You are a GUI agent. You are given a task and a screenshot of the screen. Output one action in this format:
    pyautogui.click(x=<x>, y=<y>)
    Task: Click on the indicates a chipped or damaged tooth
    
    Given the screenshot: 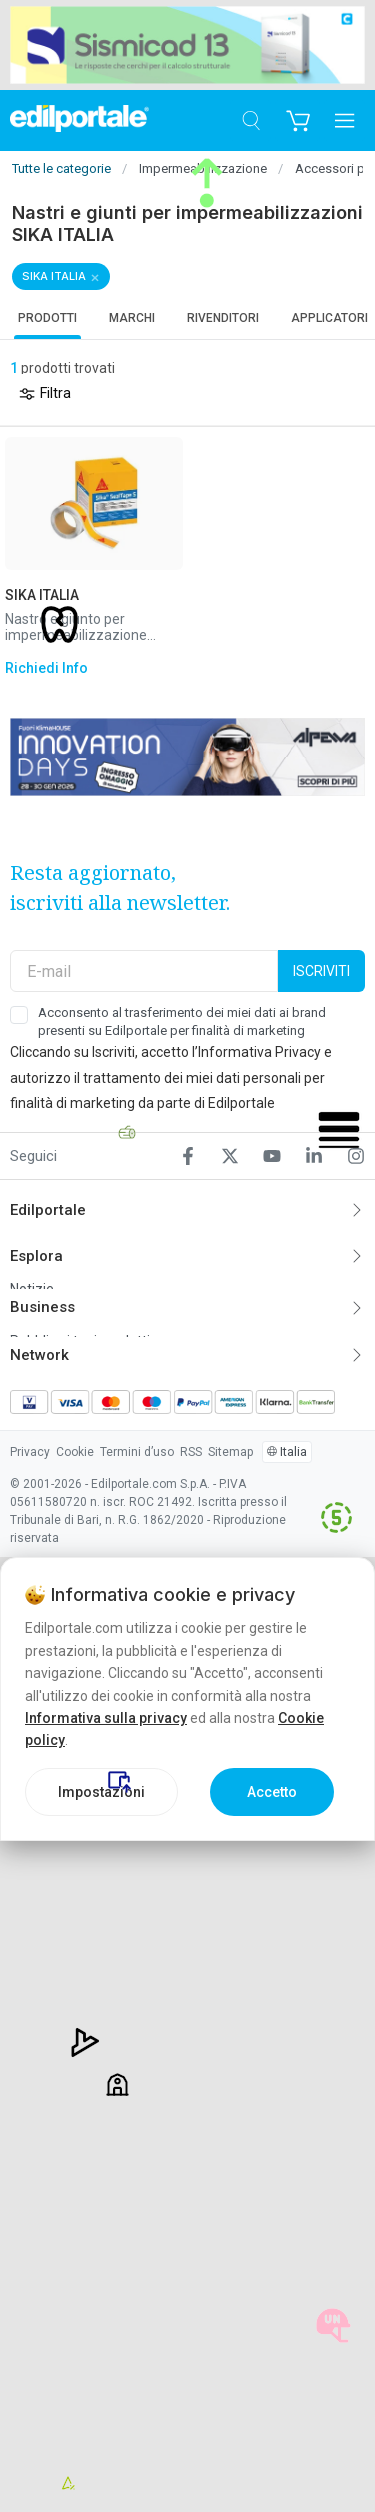 What is the action you would take?
    pyautogui.click(x=59, y=624)
    